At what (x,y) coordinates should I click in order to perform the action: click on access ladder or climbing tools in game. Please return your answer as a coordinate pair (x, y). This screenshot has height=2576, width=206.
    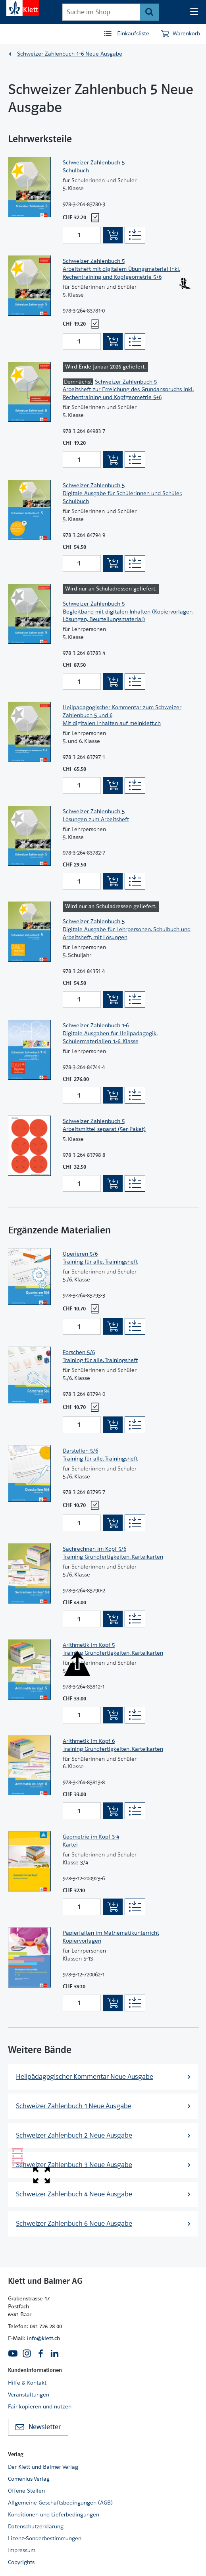
    Looking at the image, I should click on (17, 2158).